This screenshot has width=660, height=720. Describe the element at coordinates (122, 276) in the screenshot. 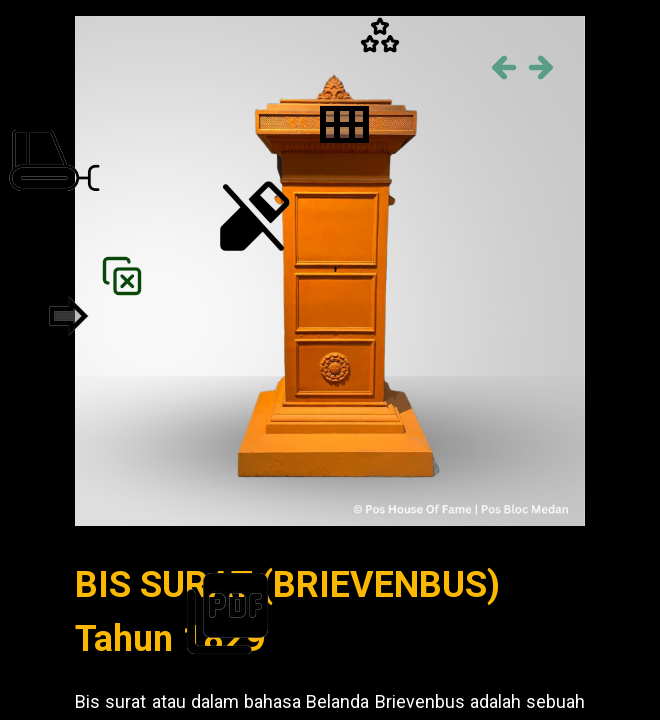

I see `cancel or clear clipboard content` at that location.